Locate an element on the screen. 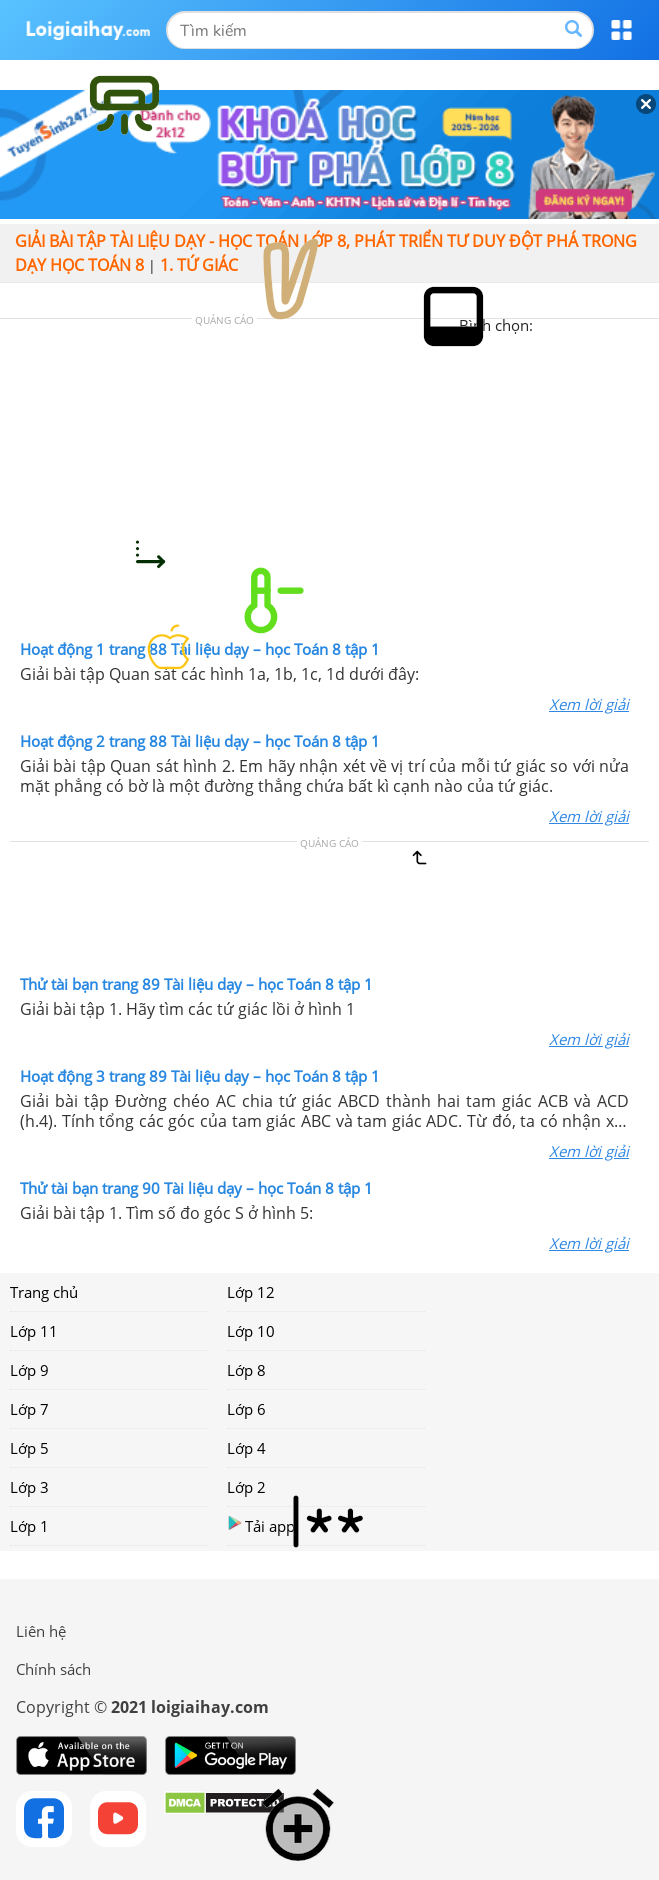 The image size is (659, 1880). apple company logo or branding is located at coordinates (170, 650).